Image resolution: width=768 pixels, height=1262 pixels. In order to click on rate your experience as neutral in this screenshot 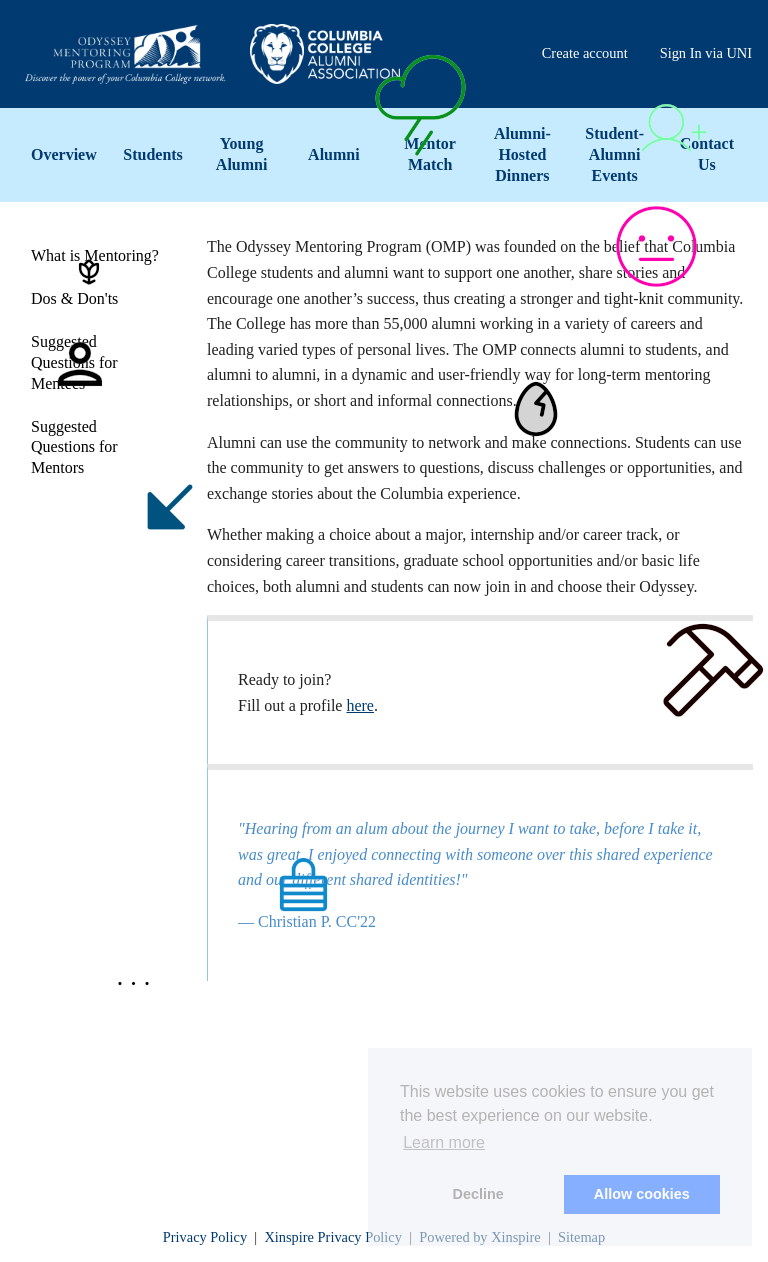, I will do `click(656, 246)`.